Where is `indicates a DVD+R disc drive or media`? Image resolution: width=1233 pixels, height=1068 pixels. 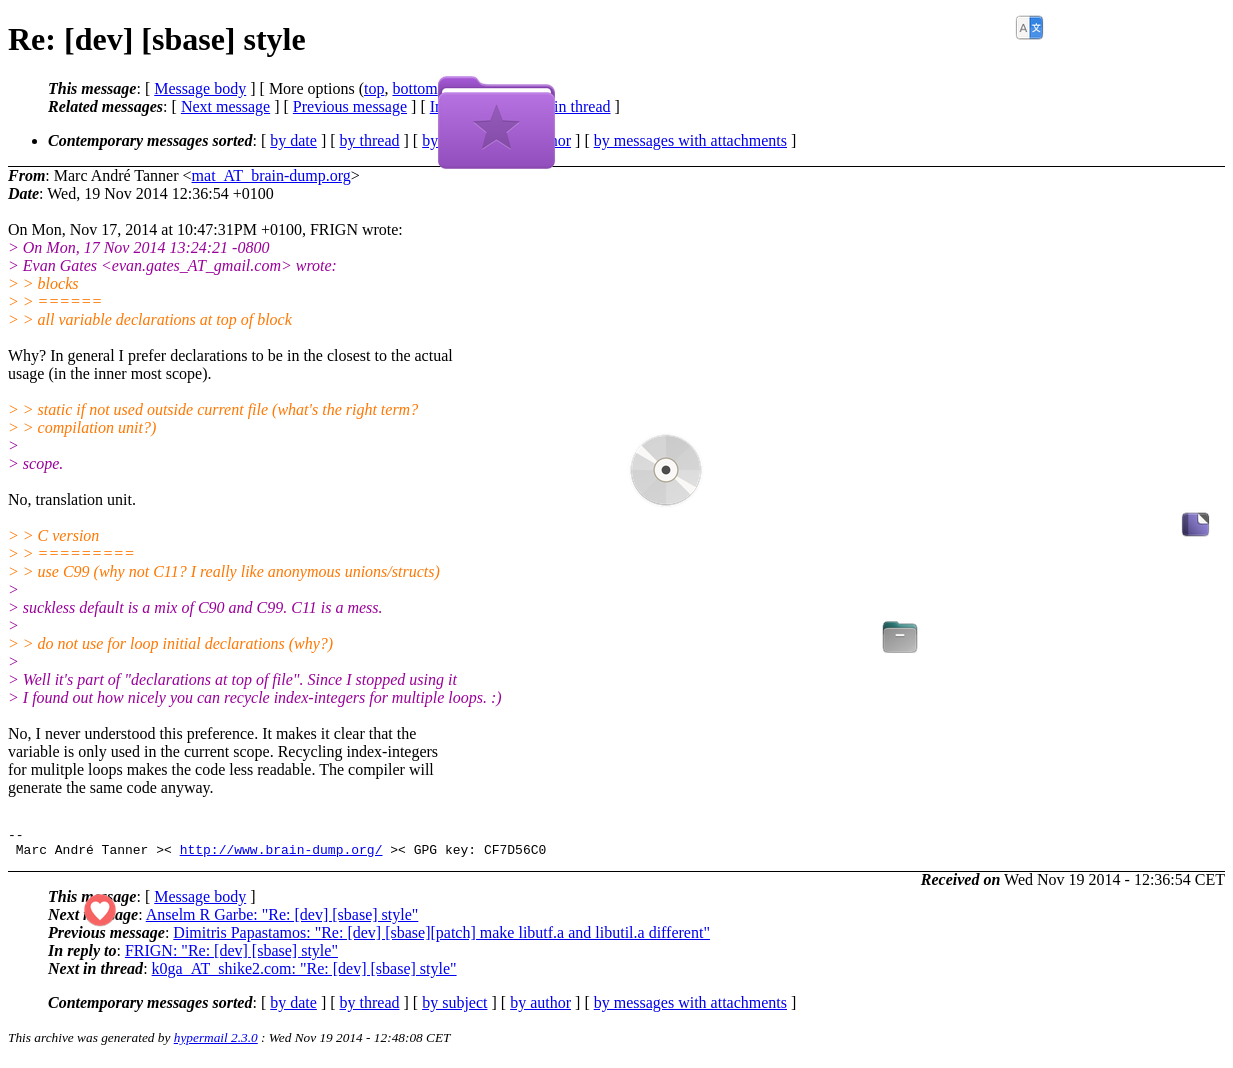
indicates a DVD+R disc drive or media is located at coordinates (666, 470).